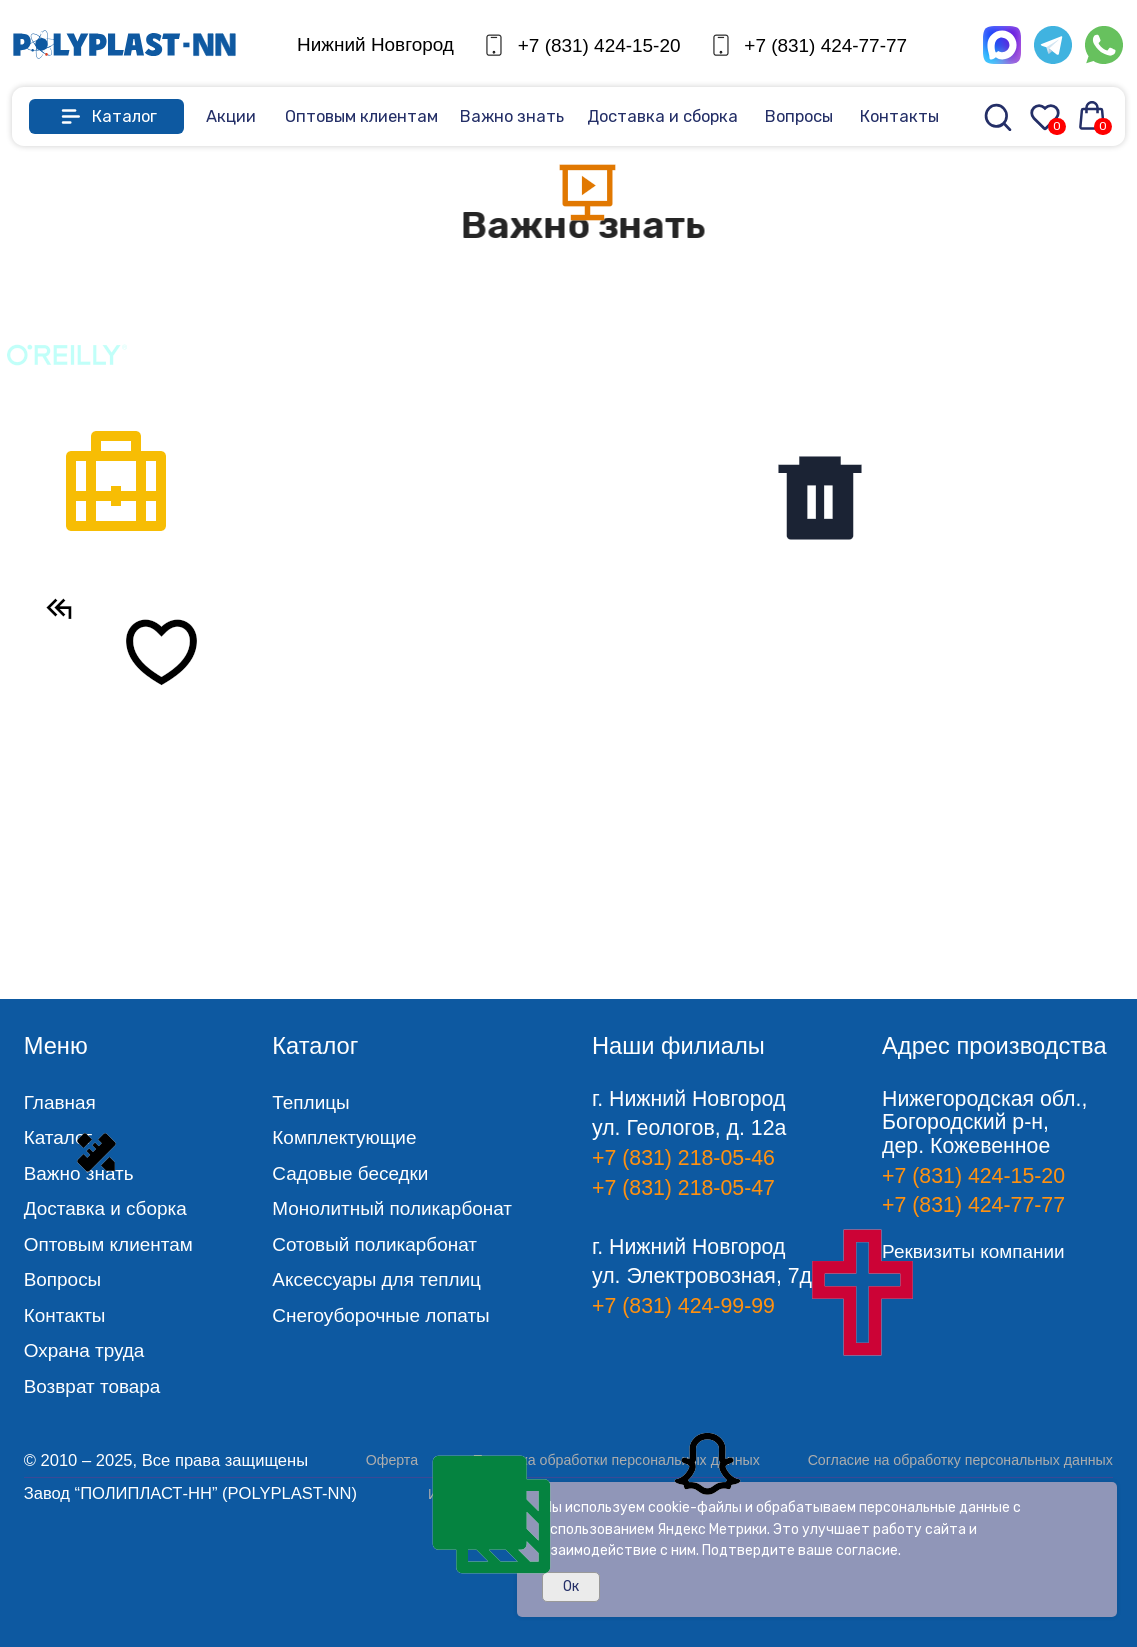 The width and height of the screenshot is (1137, 1647). Describe the element at coordinates (820, 498) in the screenshot. I see `delete selected item` at that location.